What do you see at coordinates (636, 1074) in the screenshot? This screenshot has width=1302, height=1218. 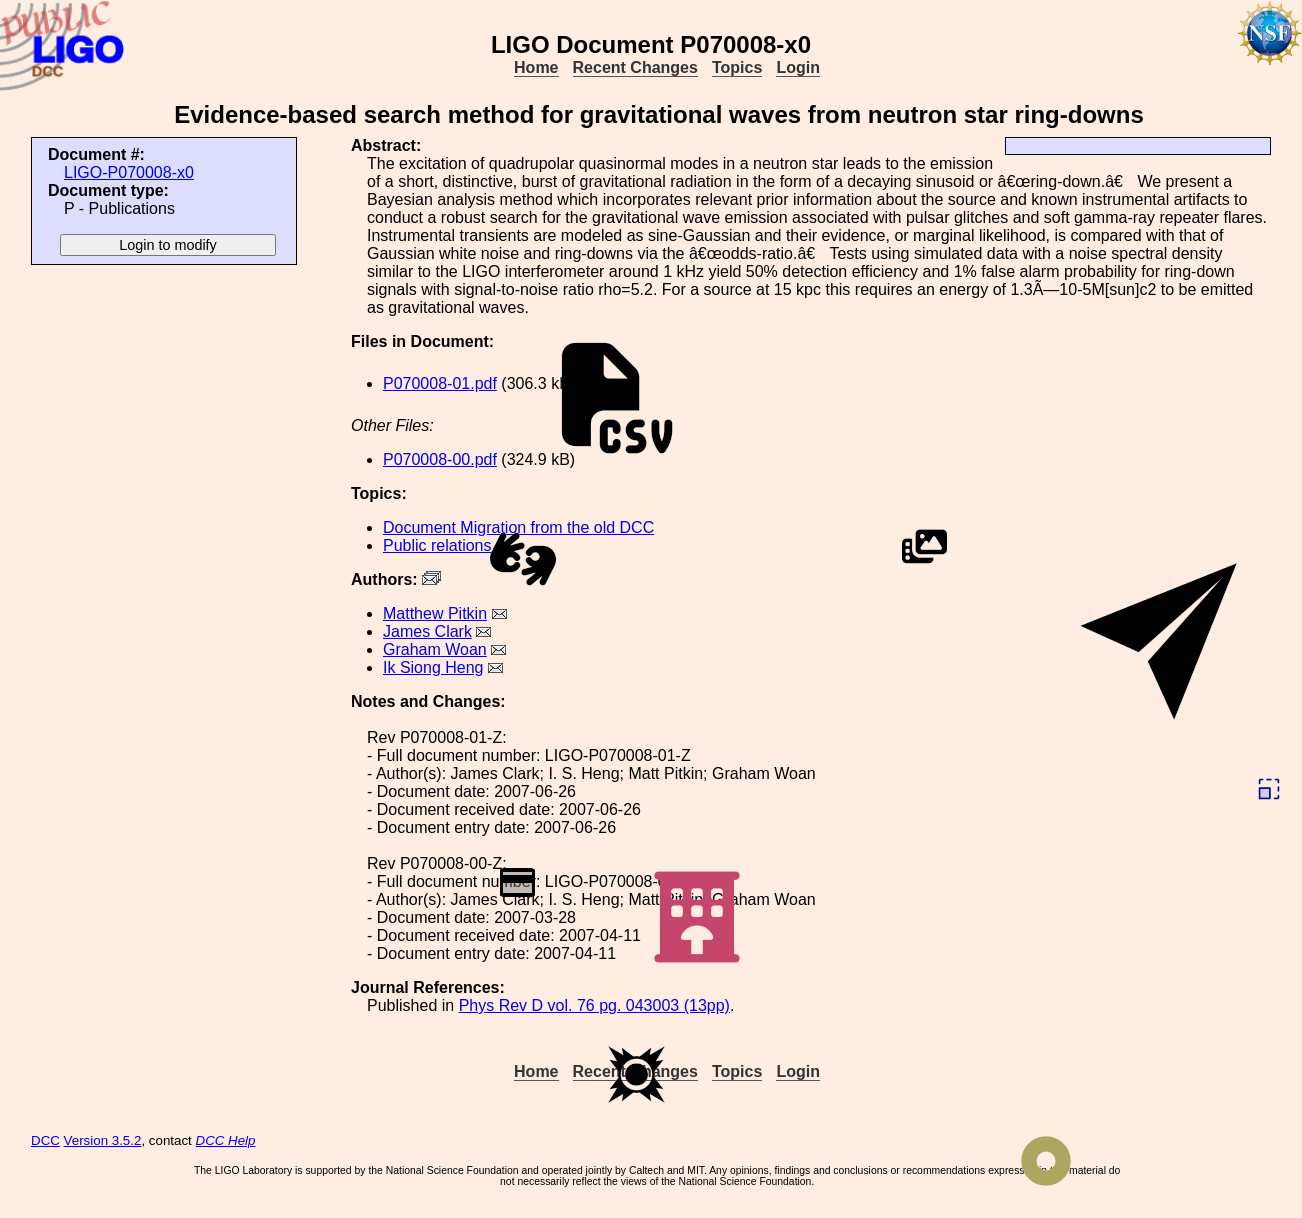 I see `sith order logo from star wars` at bounding box center [636, 1074].